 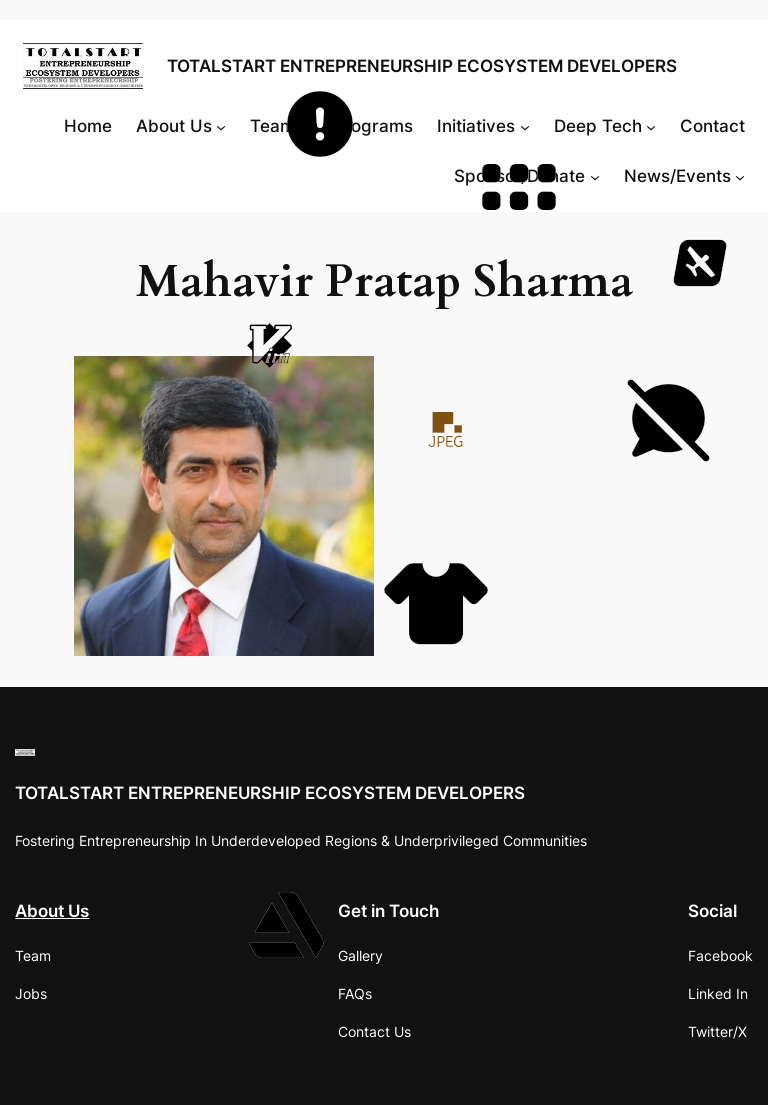 What do you see at coordinates (320, 124) in the screenshot?
I see `indicates a warning or alert requiring attention` at bounding box center [320, 124].